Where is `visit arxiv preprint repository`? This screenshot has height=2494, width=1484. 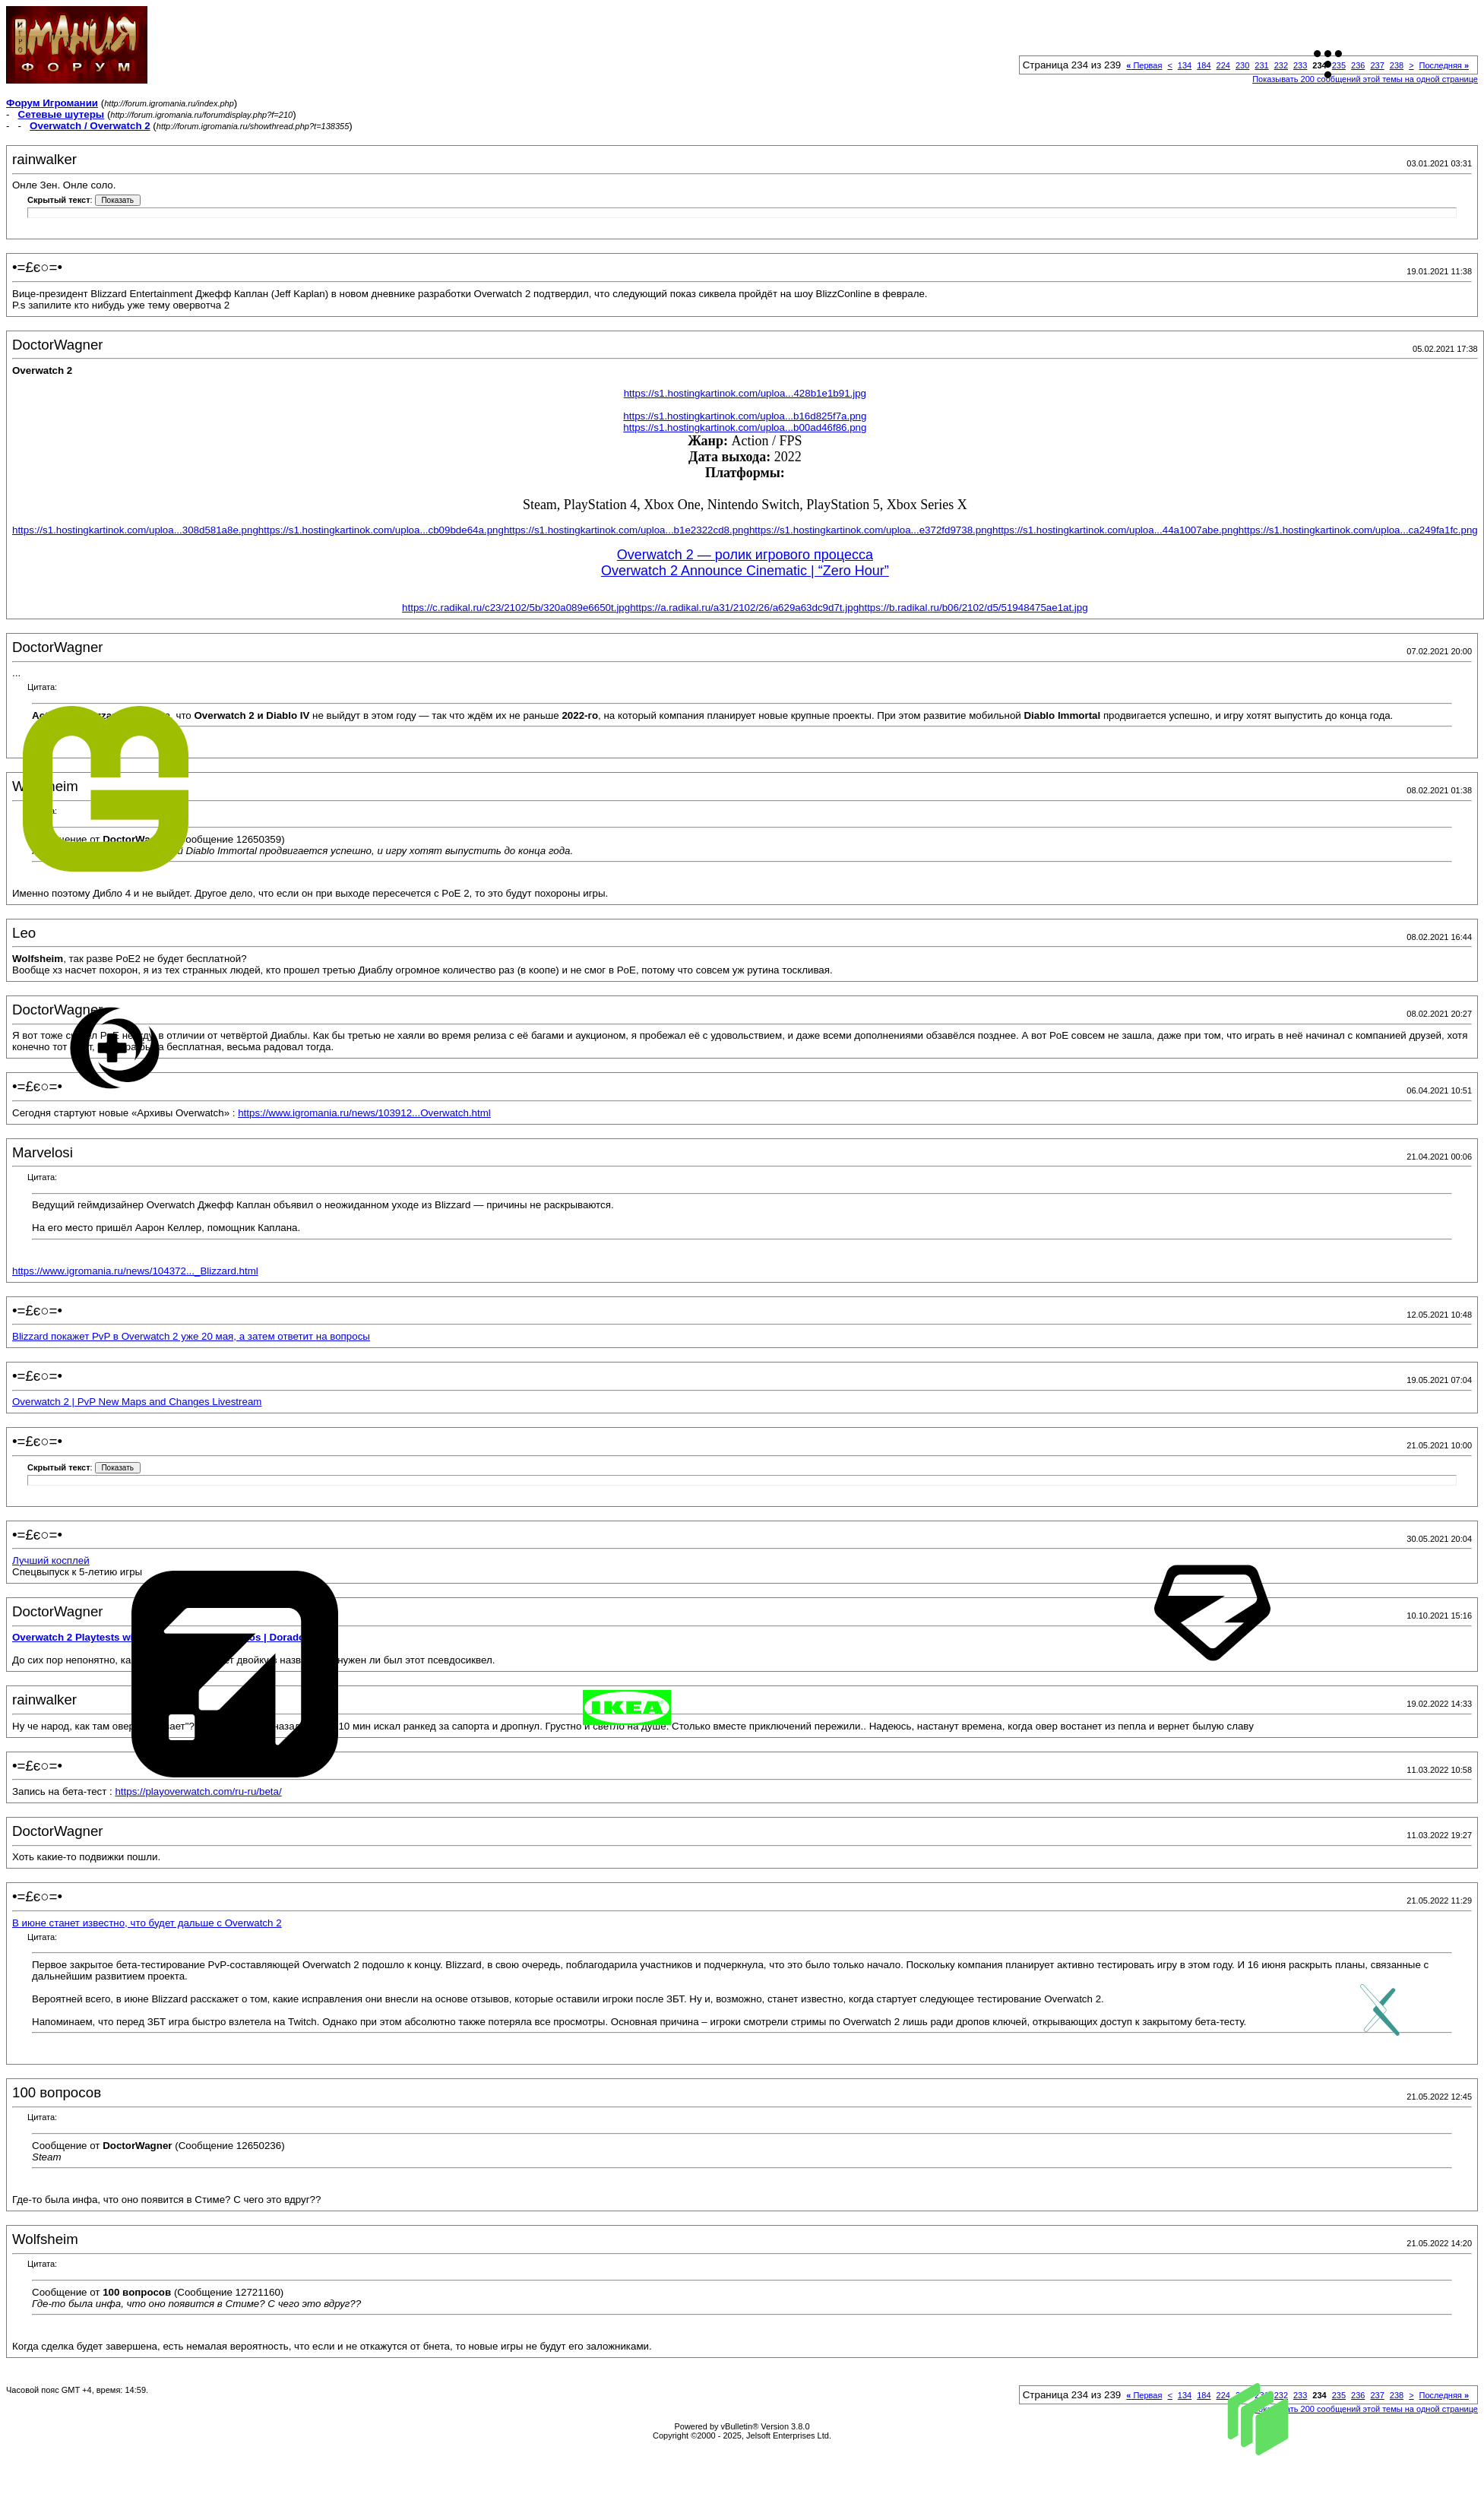
visit arxiv preprint repository is located at coordinates (1380, 2010).